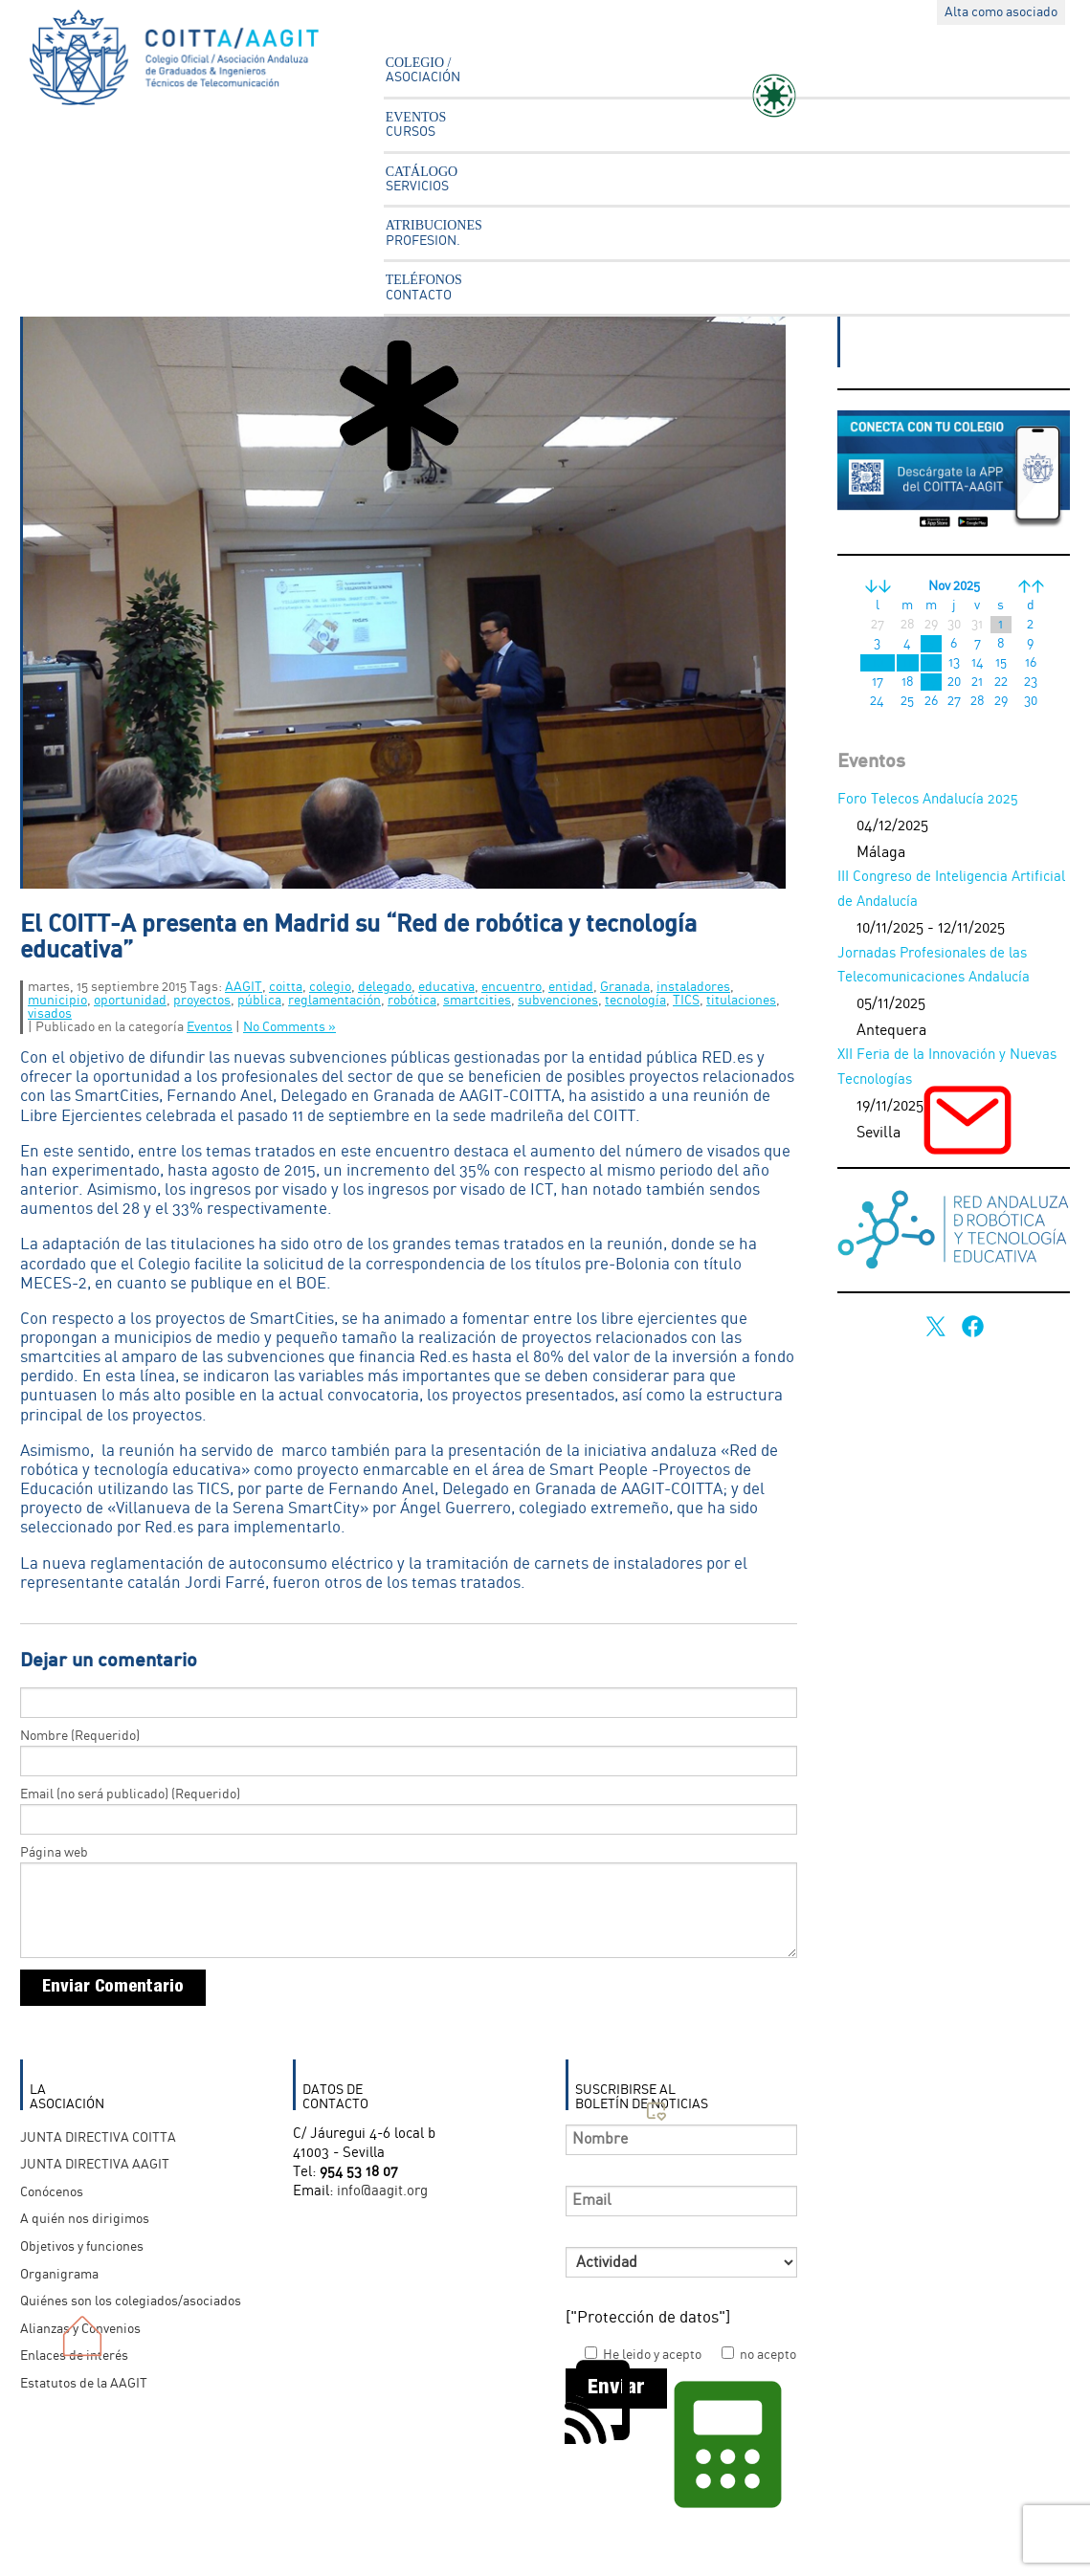 The width and height of the screenshot is (1090, 2576). What do you see at coordinates (774, 96) in the screenshot?
I see `galactic republic logo from star wars` at bounding box center [774, 96].